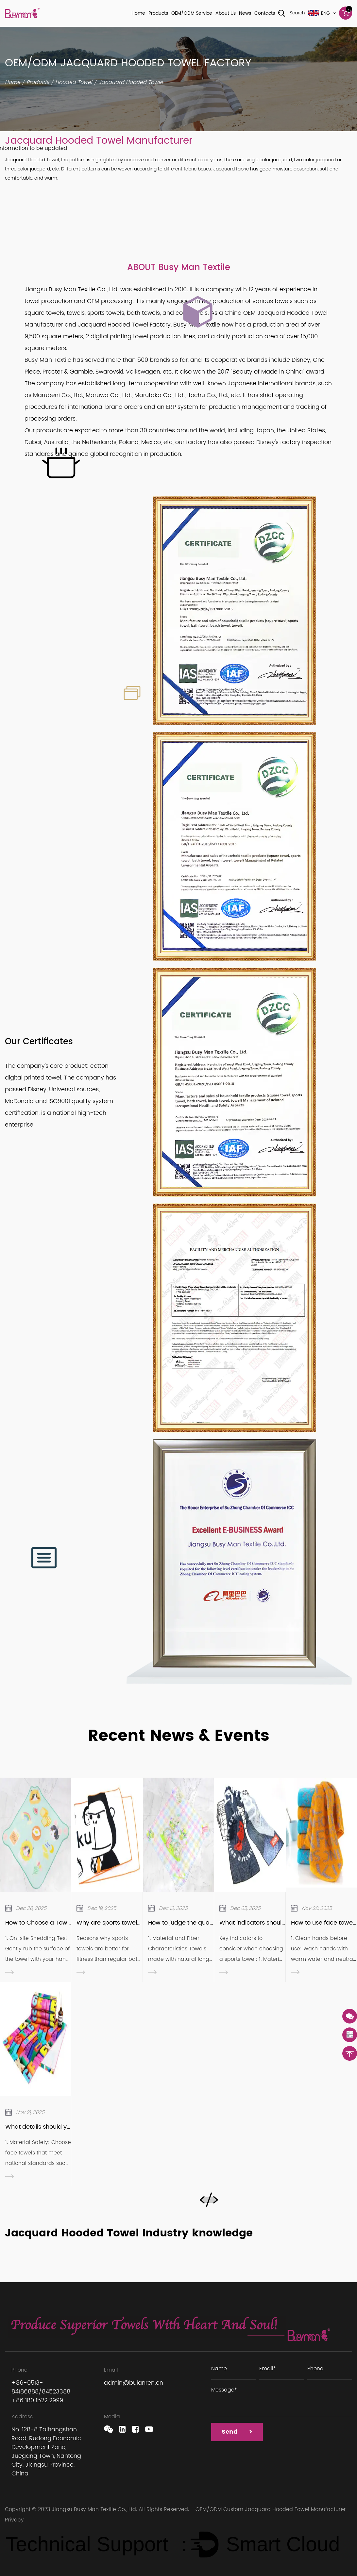  What do you see at coordinates (44, 1558) in the screenshot?
I see `view article or document` at bounding box center [44, 1558].